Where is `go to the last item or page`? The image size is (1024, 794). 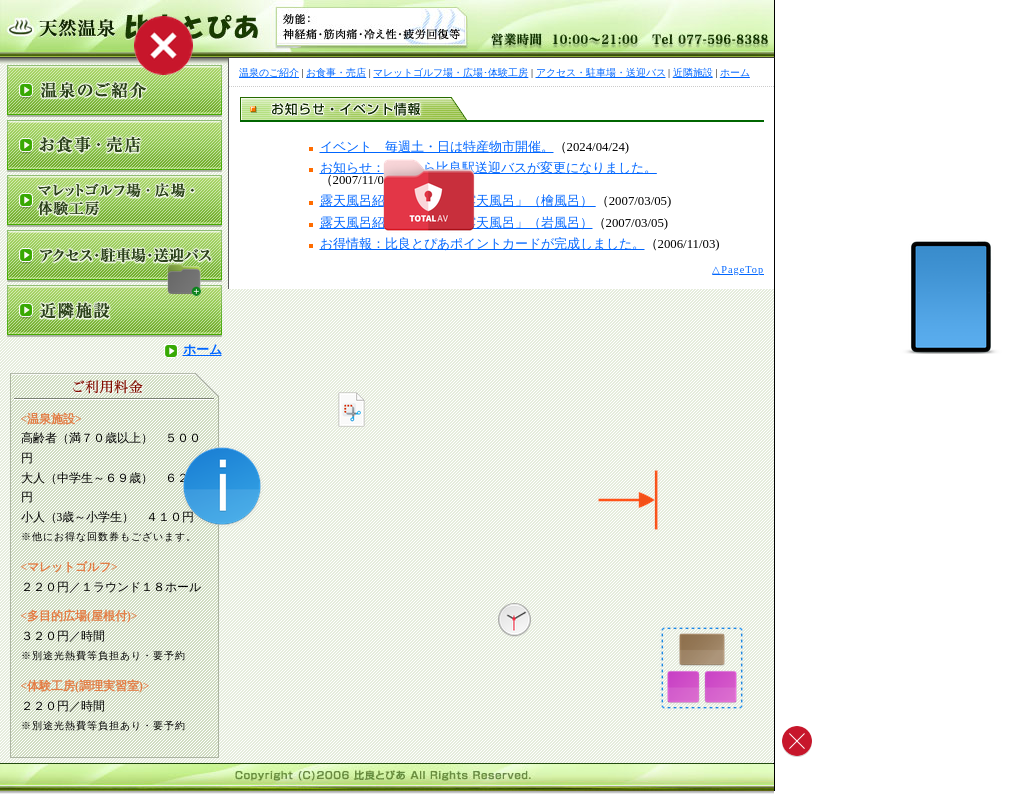
go to the last item or page is located at coordinates (628, 500).